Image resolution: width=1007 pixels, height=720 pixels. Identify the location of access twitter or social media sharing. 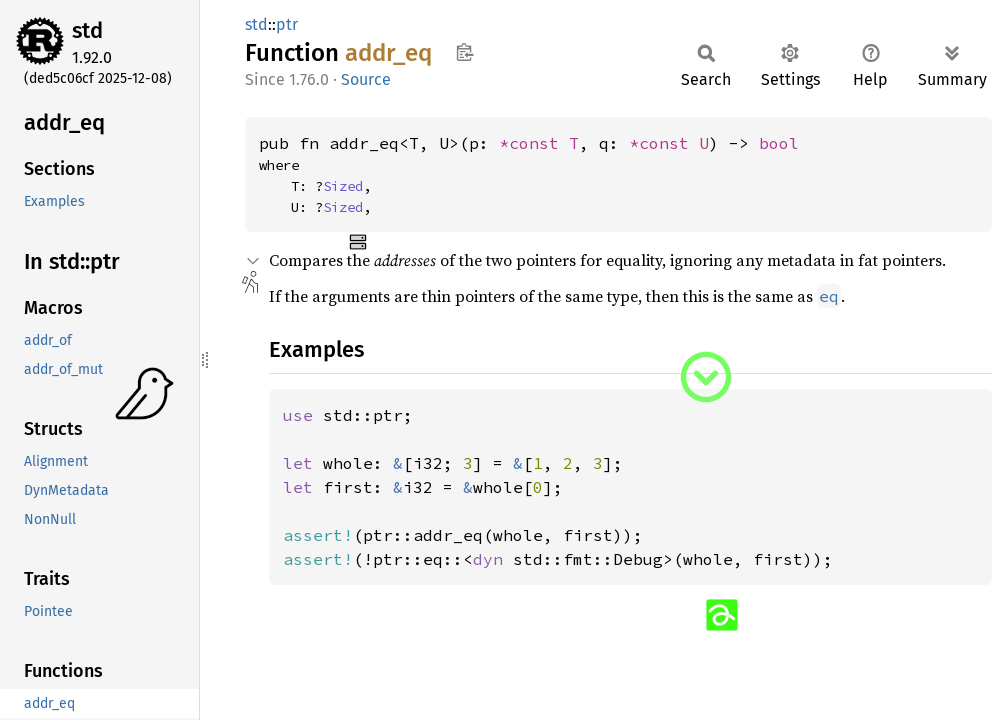
(145, 395).